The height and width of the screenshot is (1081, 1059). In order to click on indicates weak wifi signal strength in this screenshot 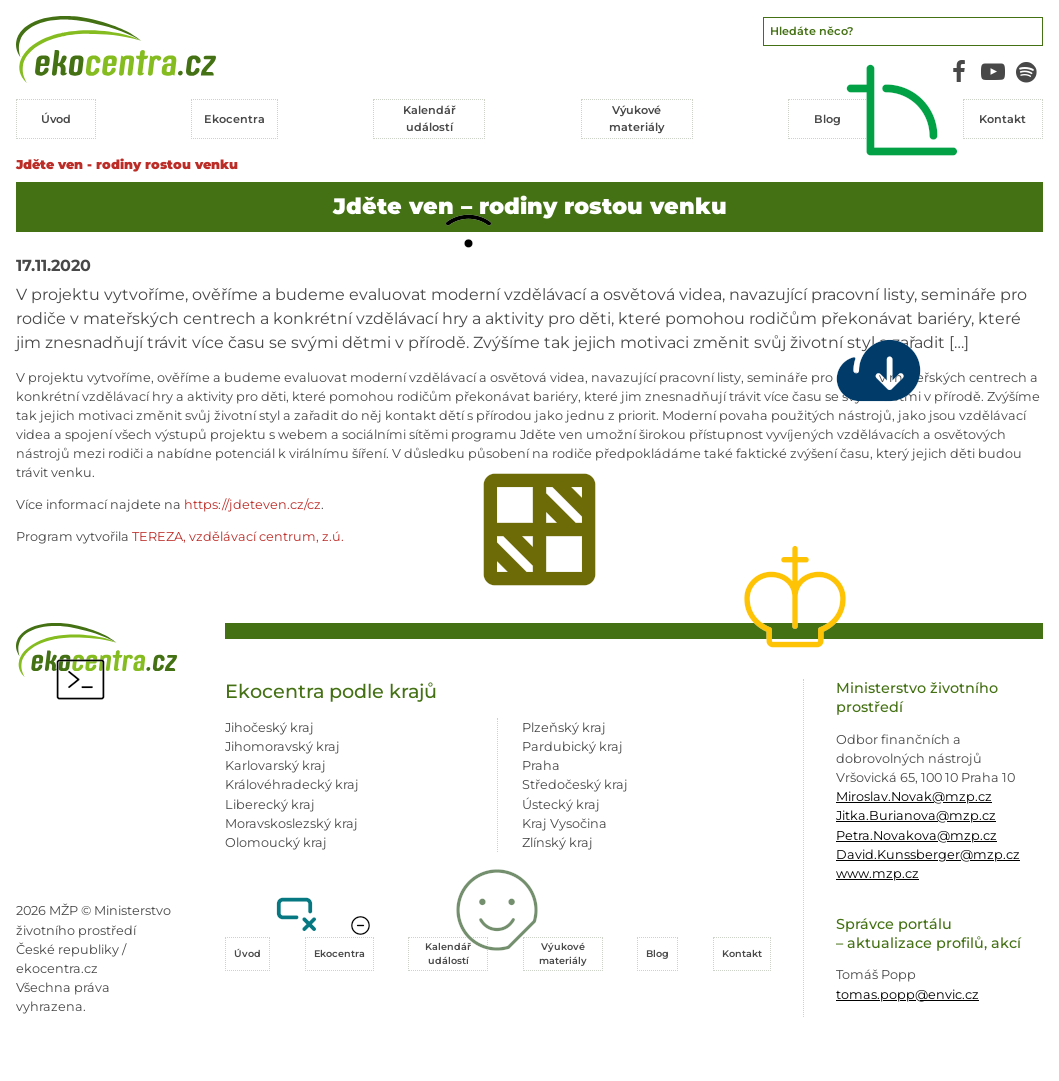, I will do `click(468, 204)`.